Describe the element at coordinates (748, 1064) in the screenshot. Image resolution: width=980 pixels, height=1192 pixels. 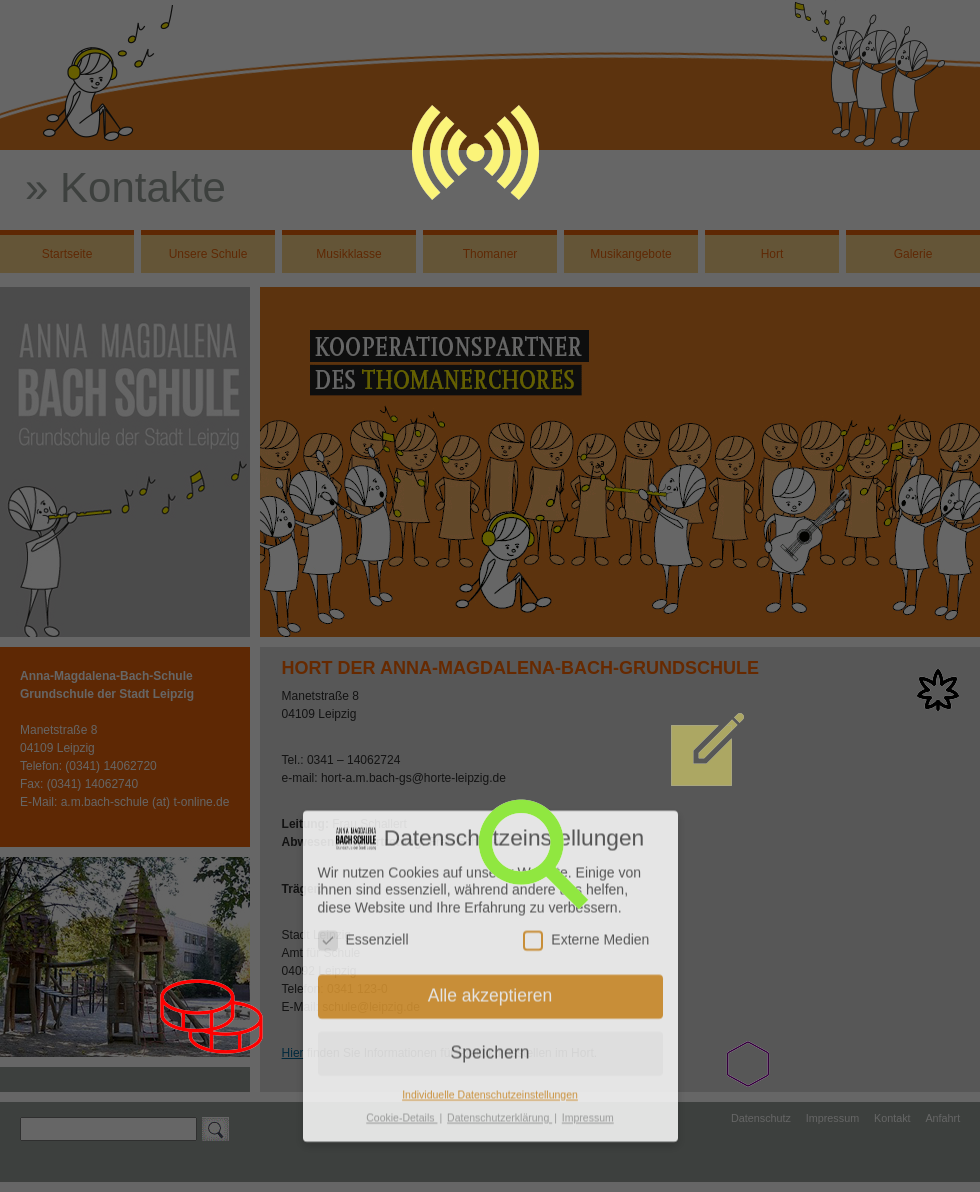
I see `generic shape or container element` at that location.